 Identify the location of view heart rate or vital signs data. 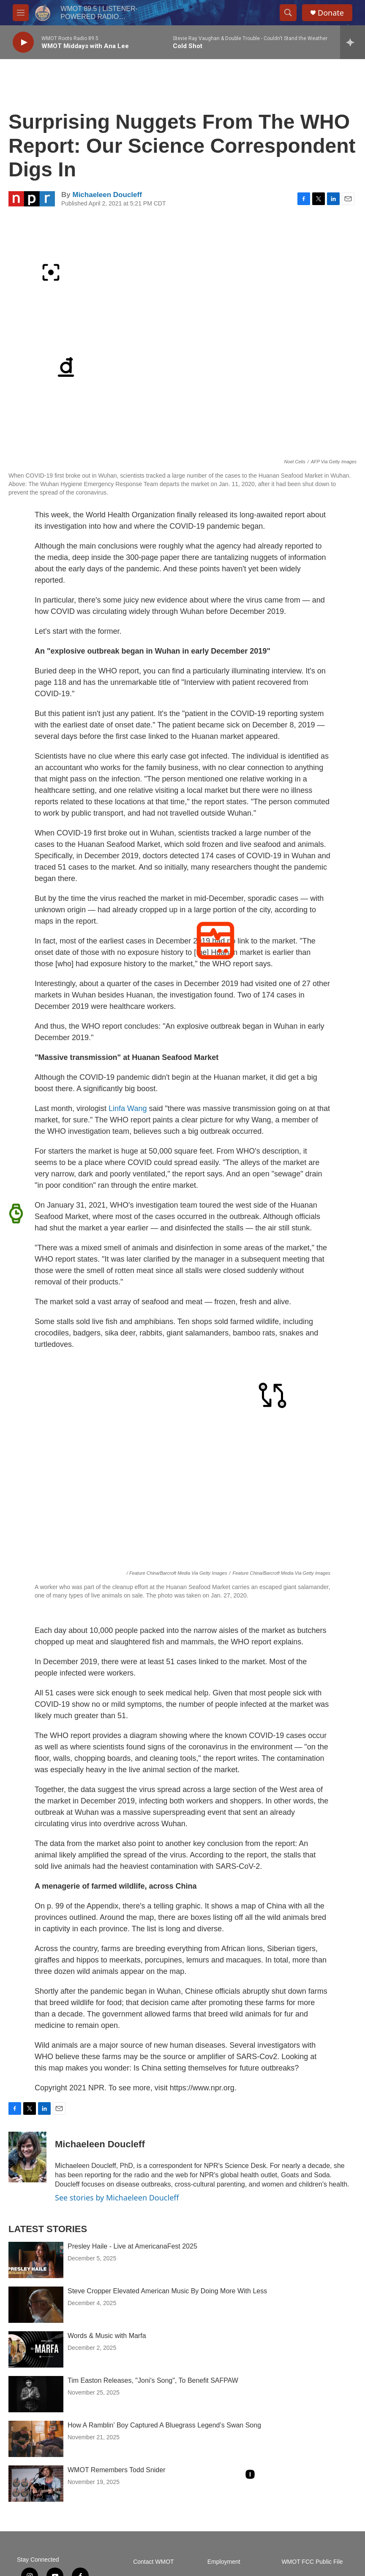
(215, 941).